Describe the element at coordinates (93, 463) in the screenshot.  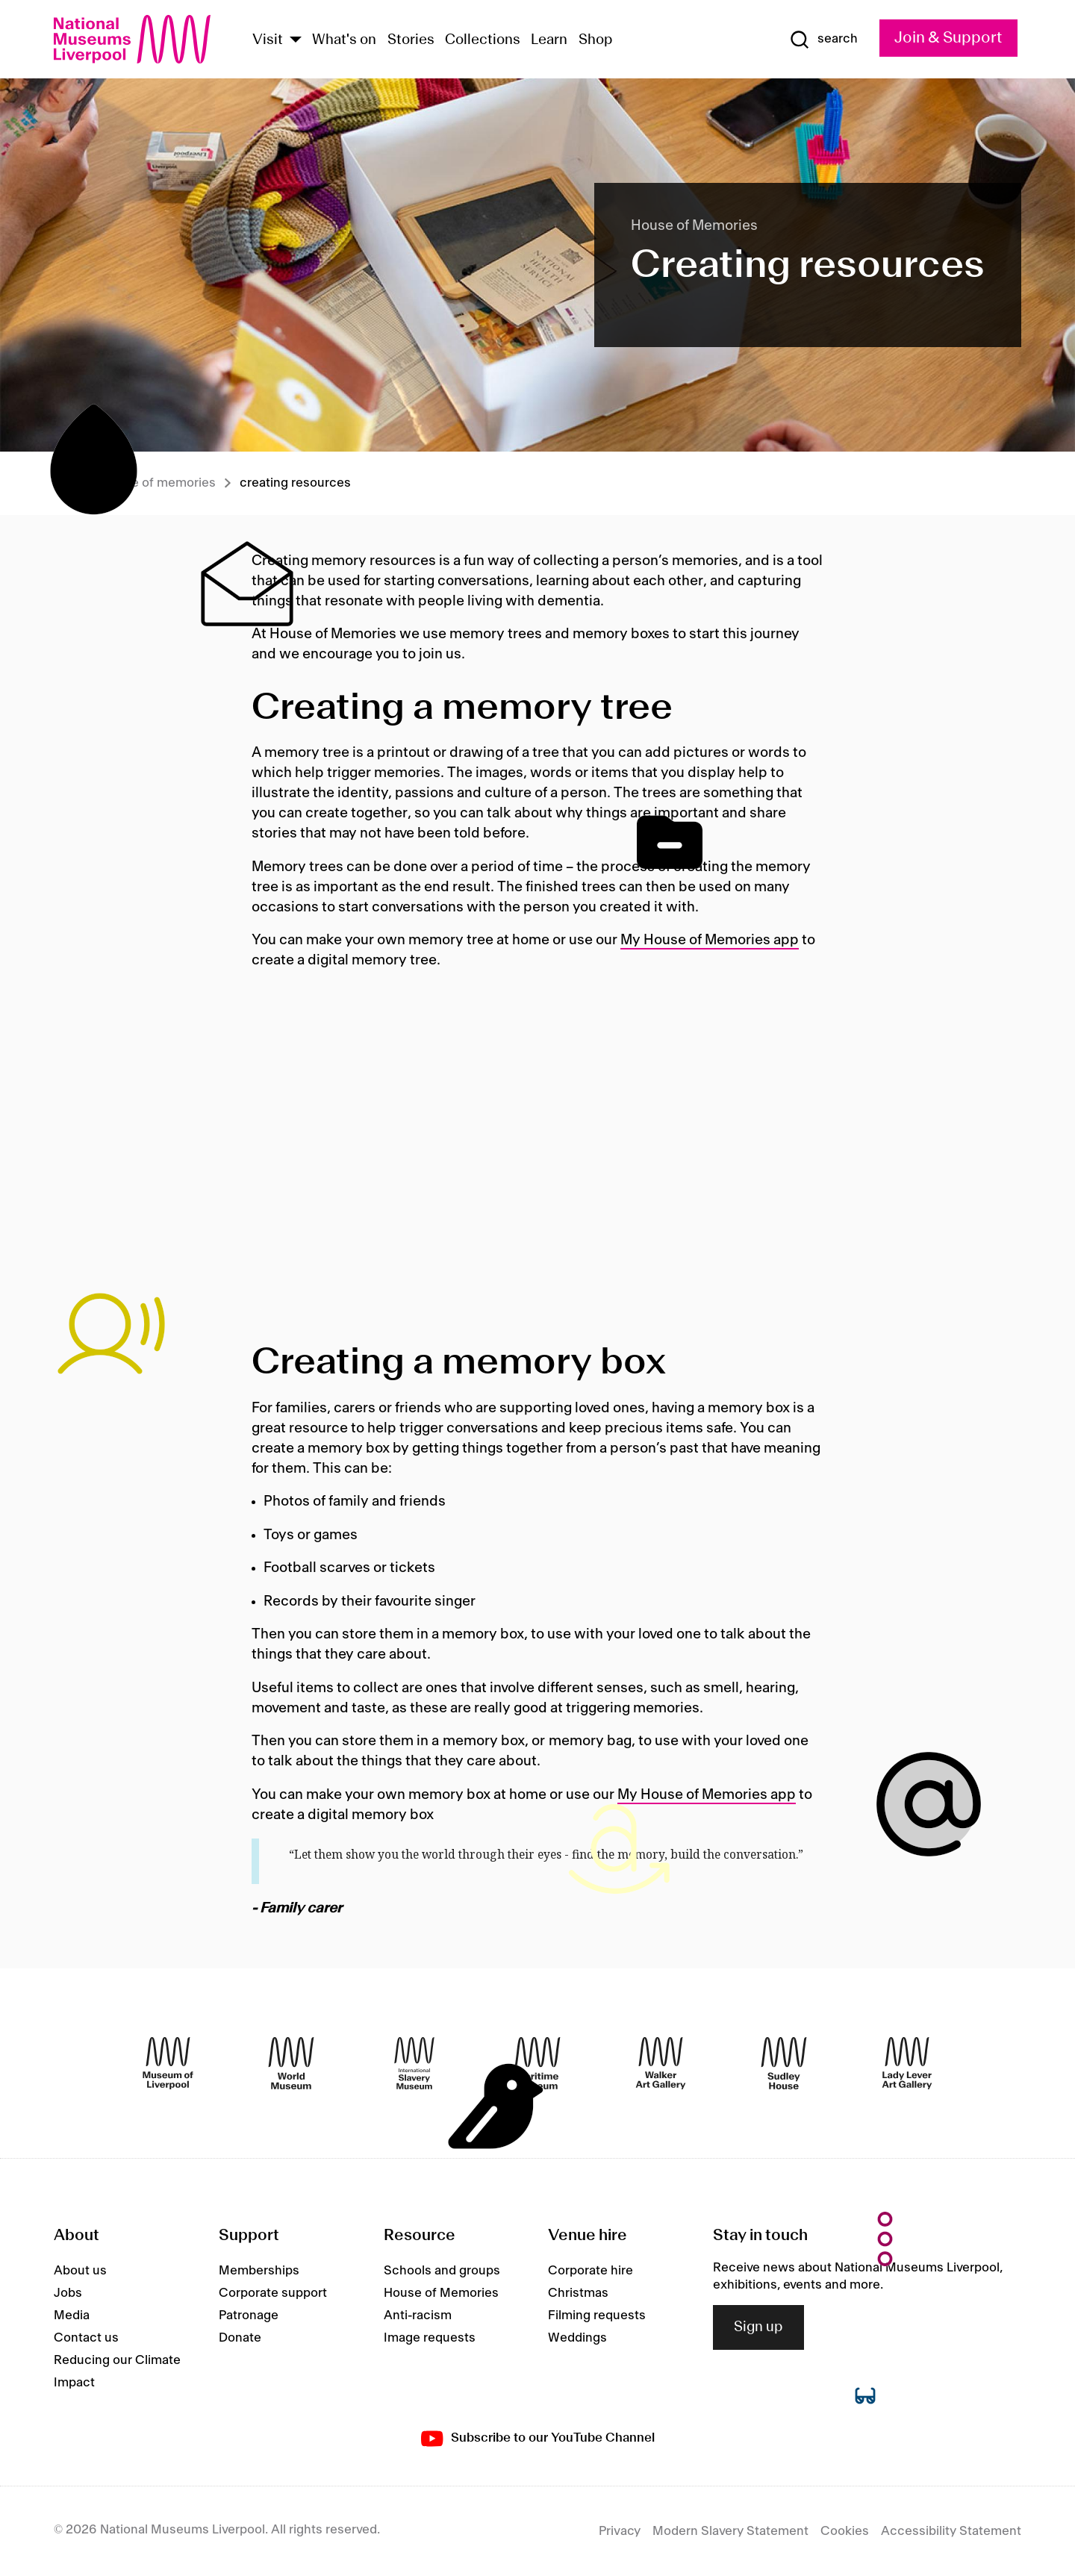
I see `indicates water or liquid-related feature` at that location.